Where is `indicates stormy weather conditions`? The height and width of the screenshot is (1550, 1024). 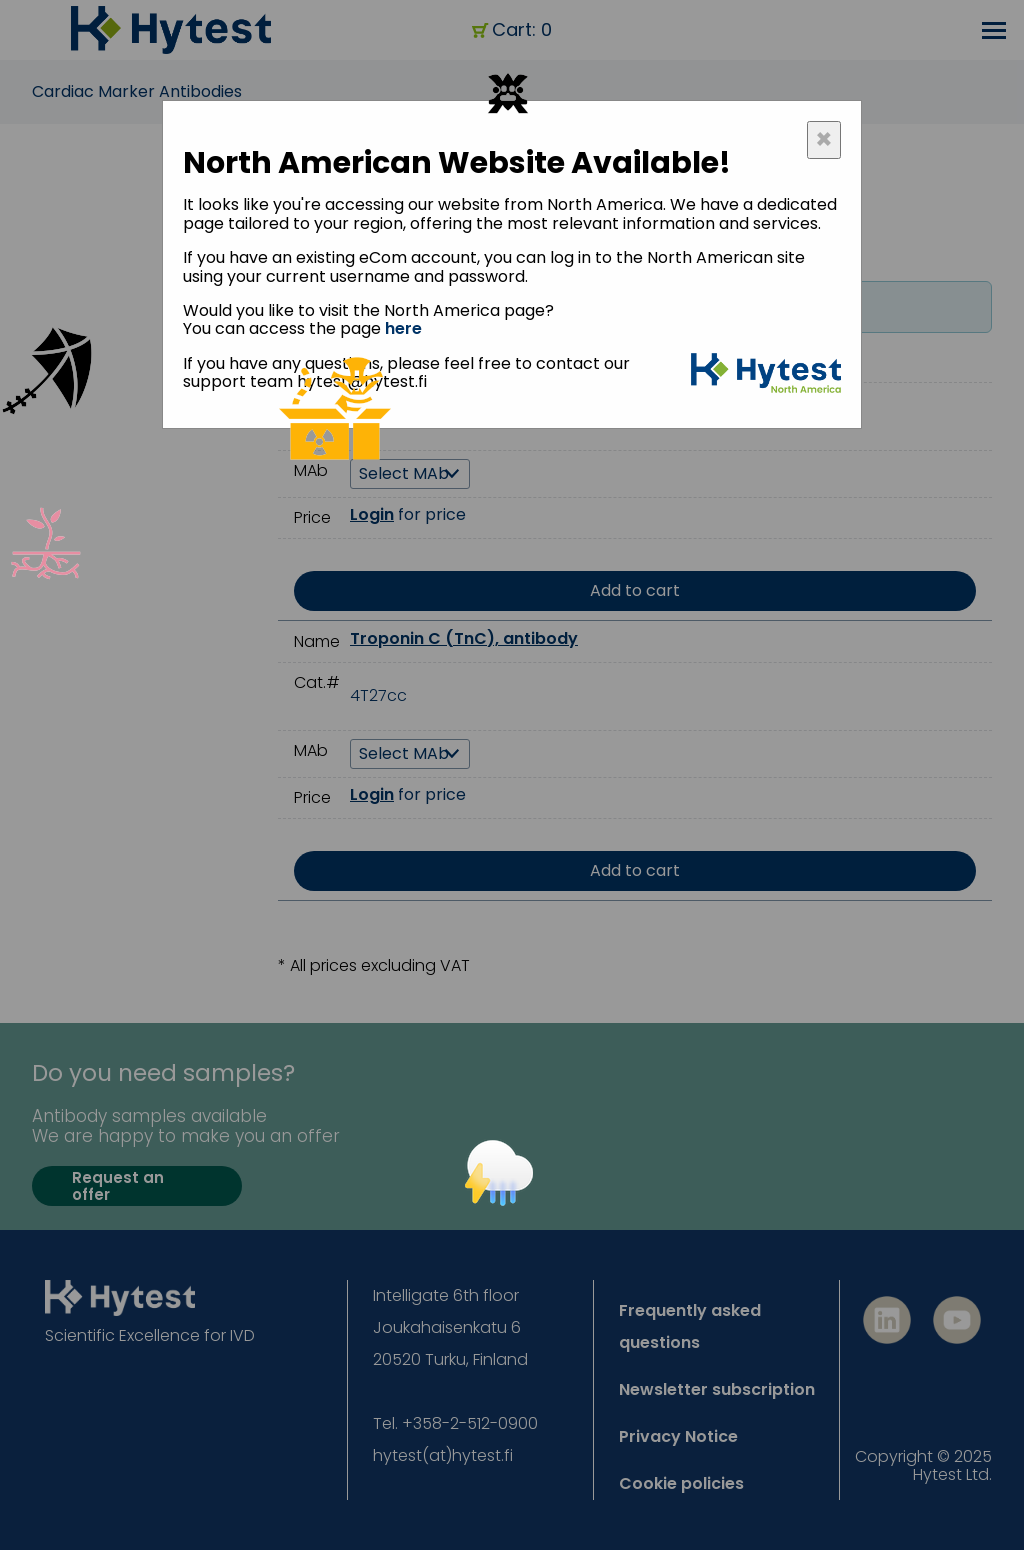 indicates stormy weather conditions is located at coordinates (499, 1173).